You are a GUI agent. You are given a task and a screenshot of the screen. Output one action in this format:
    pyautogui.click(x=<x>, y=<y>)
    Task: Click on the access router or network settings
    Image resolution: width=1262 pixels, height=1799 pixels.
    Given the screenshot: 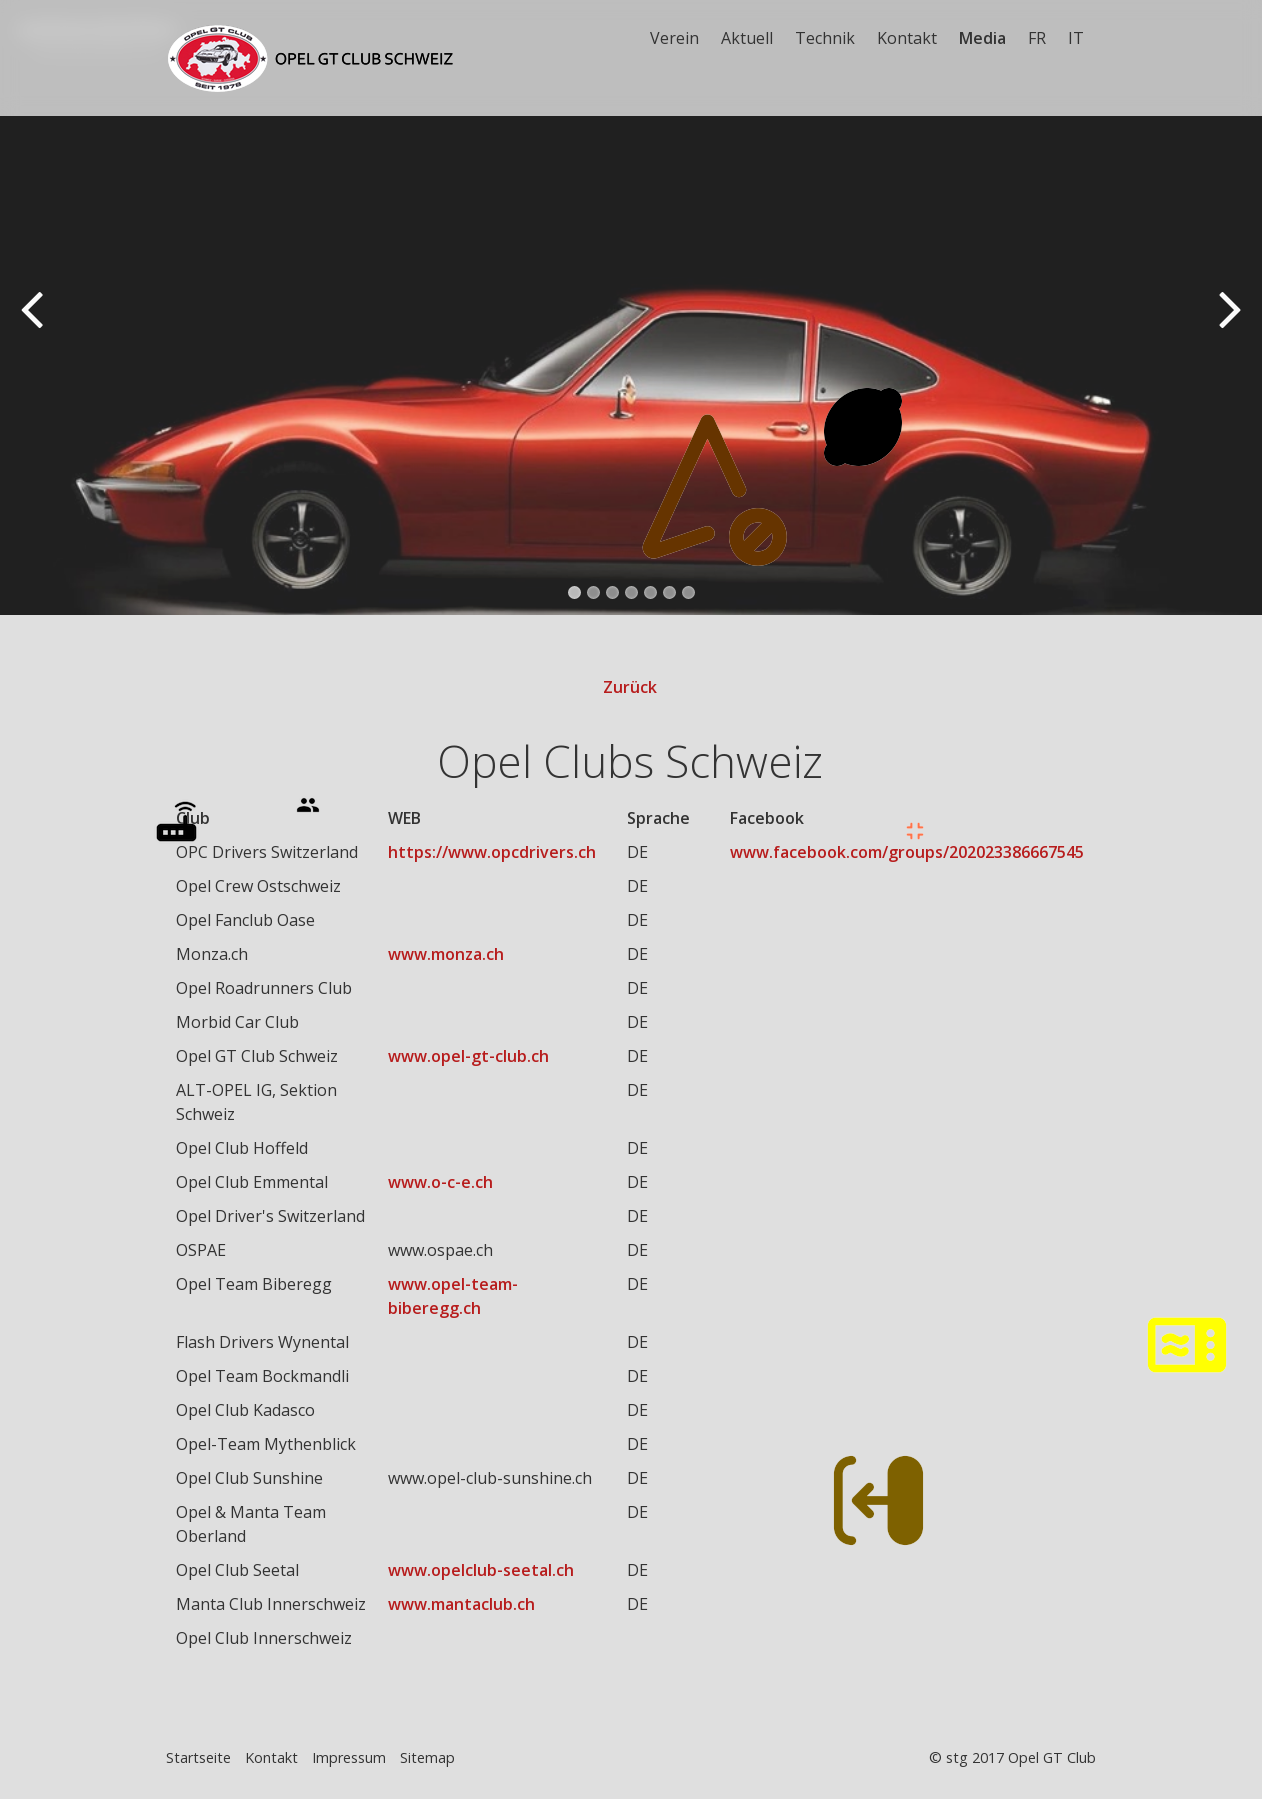 What is the action you would take?
    pyautogui.click(x=176, y=821)
    